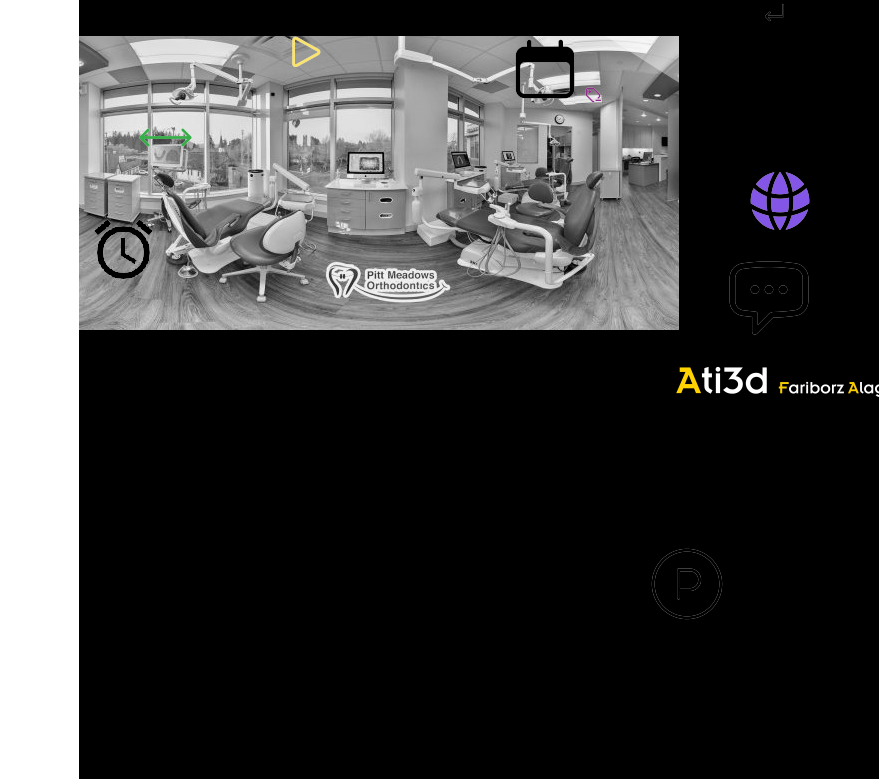 This screenshot has height=779, width=879. What do you see at coordinates (687, 584) in the screenshot?
I see `parking availability or location indicator` at bounding box center [687, 584].